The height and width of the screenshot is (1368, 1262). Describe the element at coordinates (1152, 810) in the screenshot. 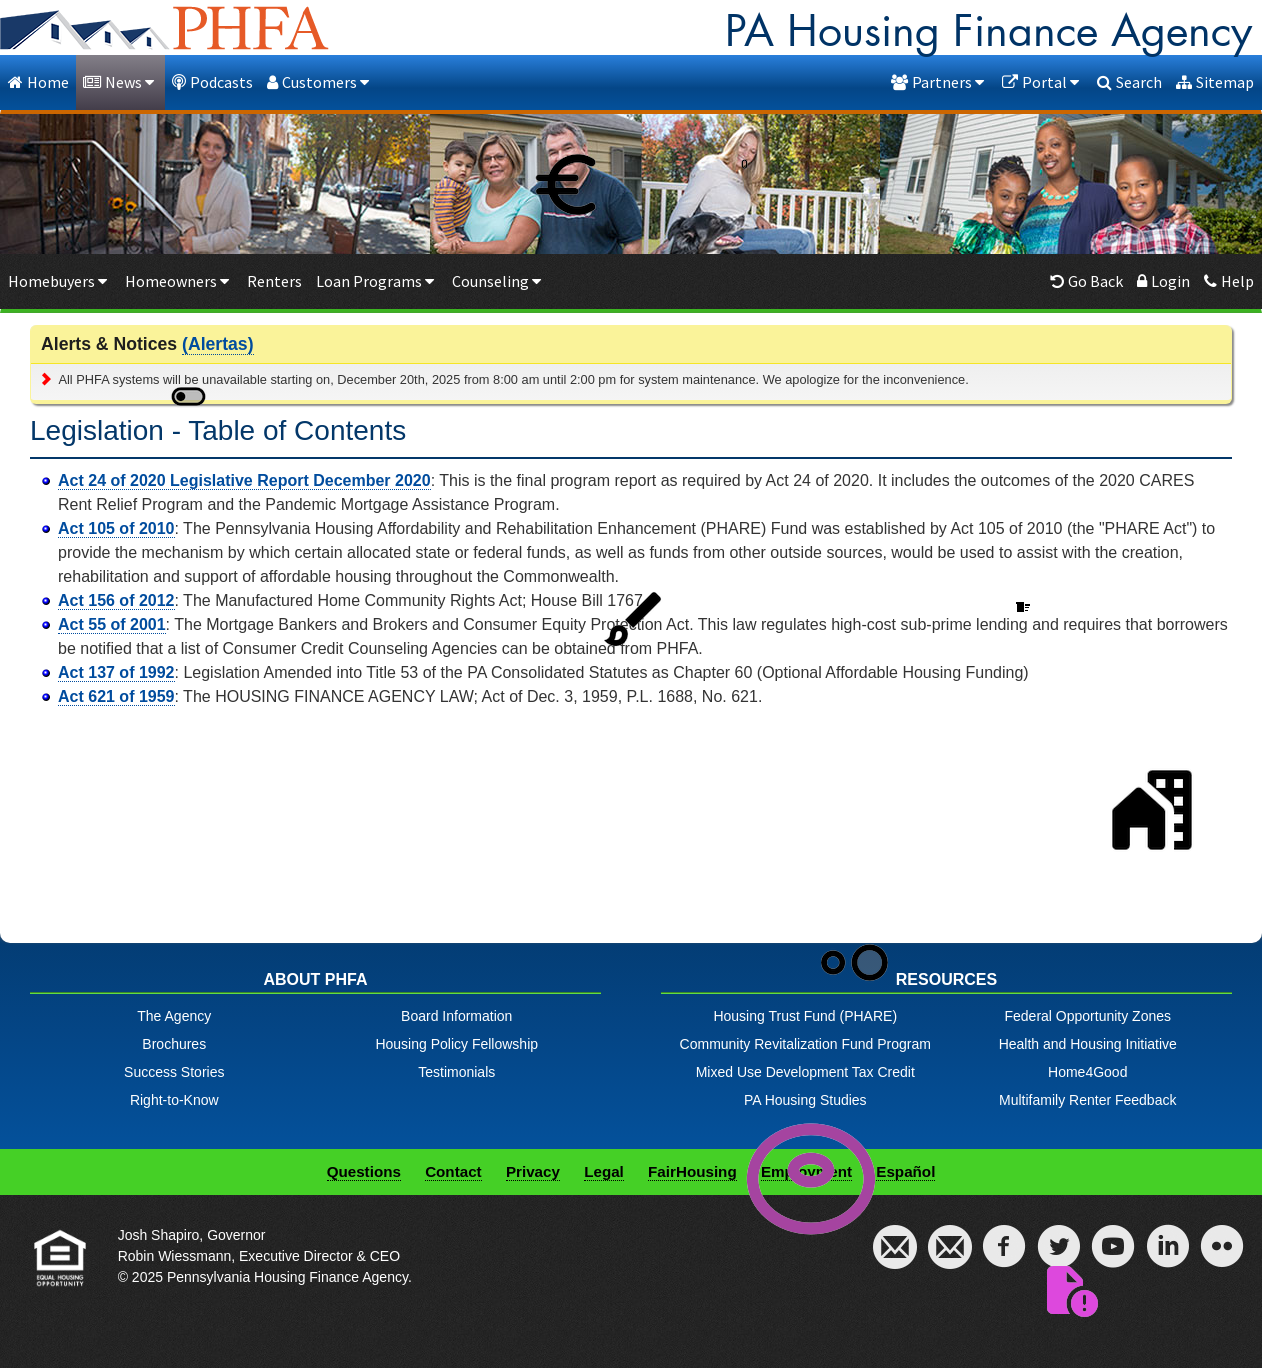

I see `switch between home and work locations` at that location.